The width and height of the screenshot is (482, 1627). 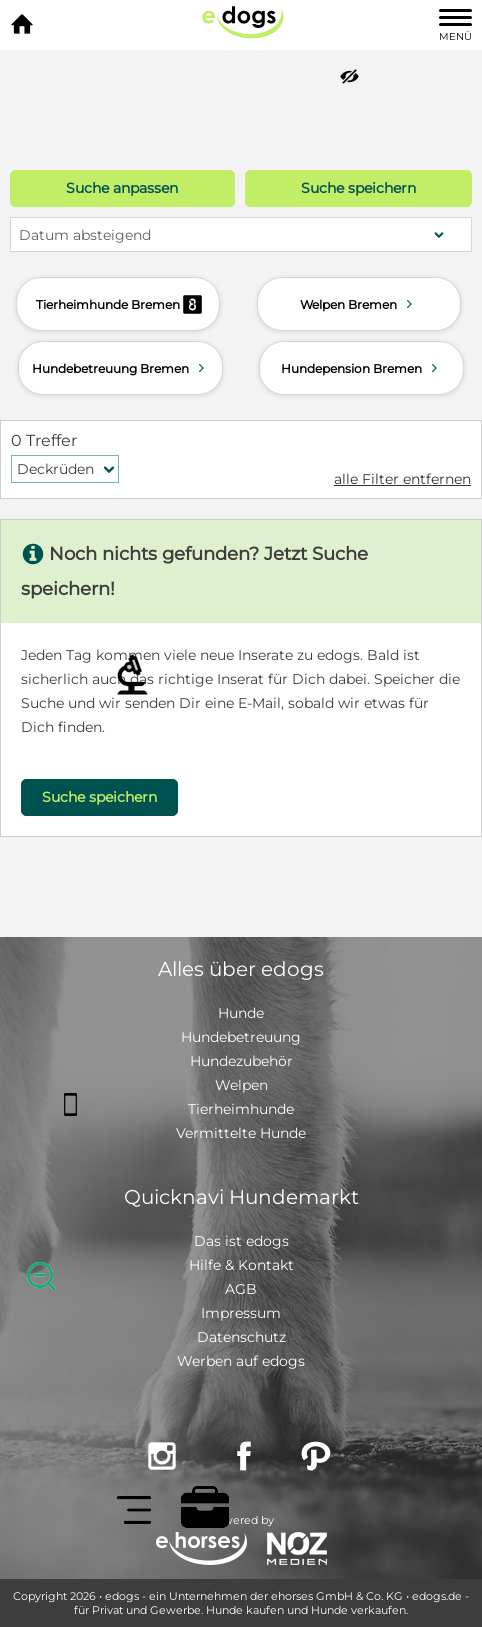 What do you see at coordinates (70, 1104) in the screenshot?
I see `switch to mobile view` at bounding box center [70, 1104].